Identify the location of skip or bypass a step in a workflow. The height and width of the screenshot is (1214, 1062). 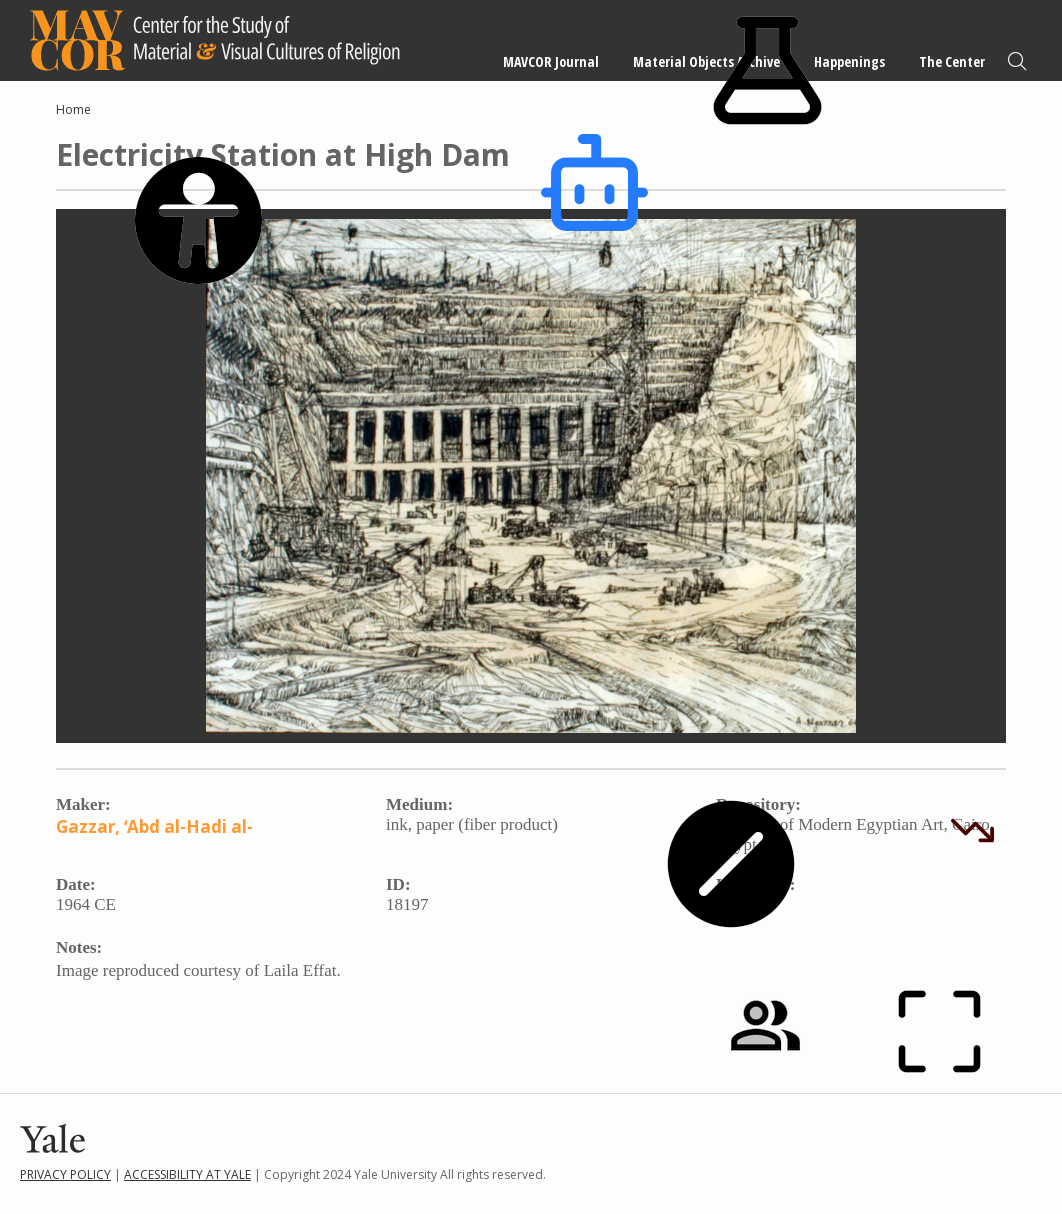
(731, 864).